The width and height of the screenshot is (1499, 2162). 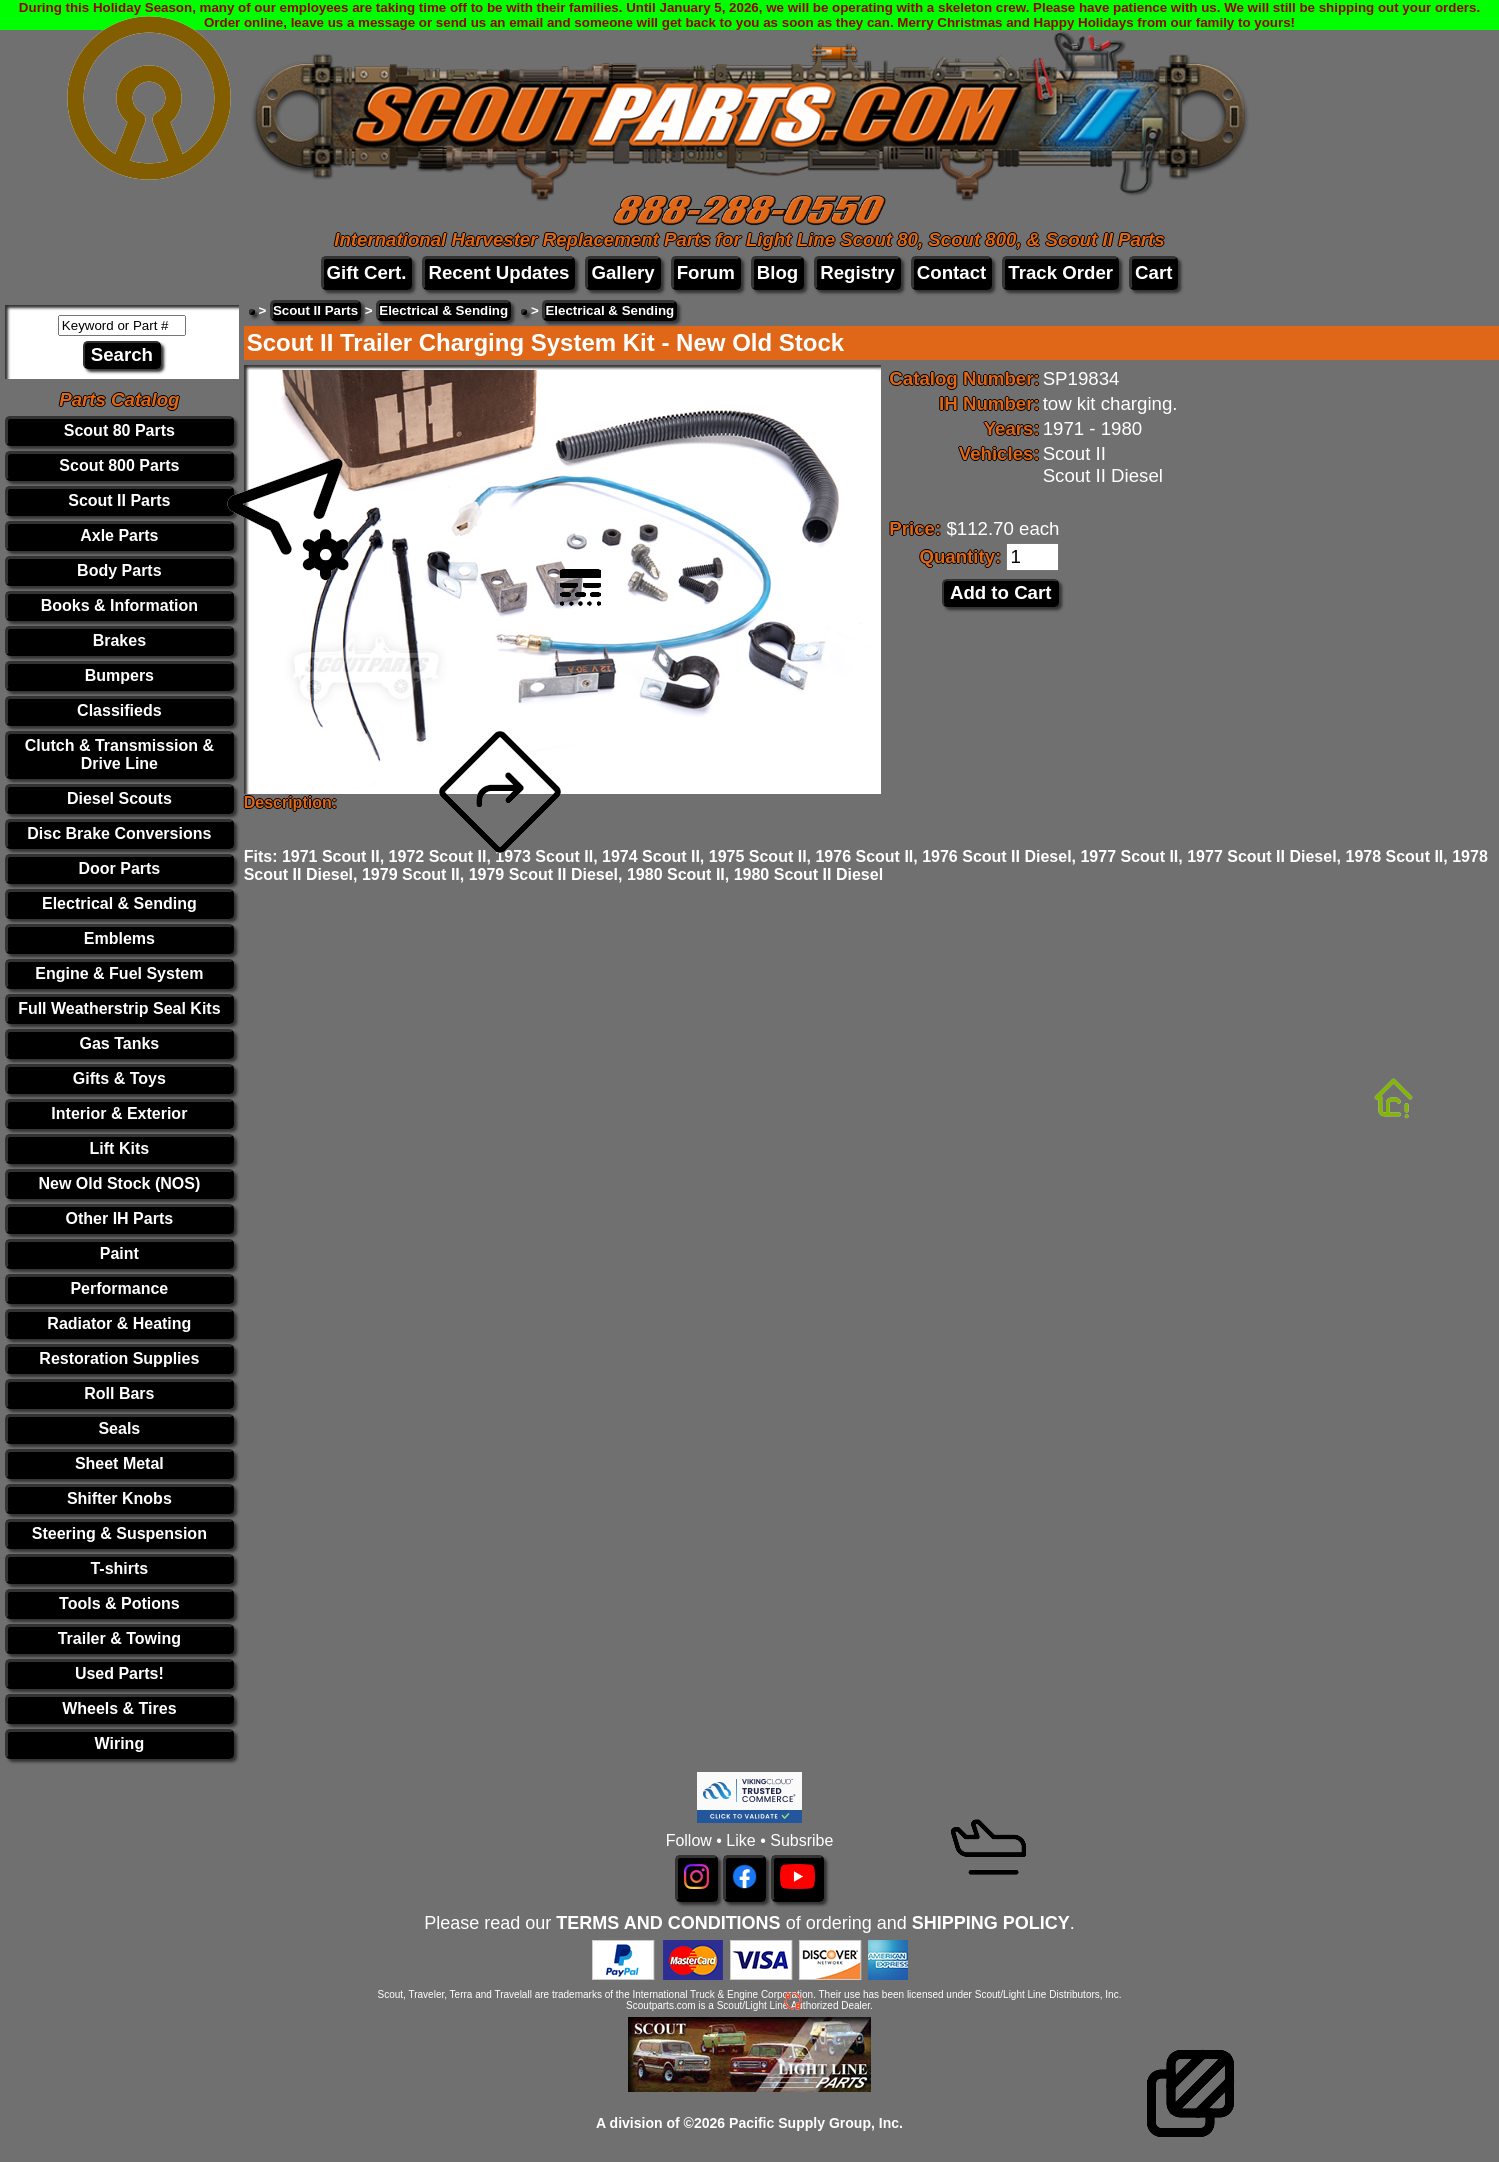 What do you see at coordinates (149, 98) in the screenshot?
I see `connect to OpenVPN service` at bounding box center [149, 98].